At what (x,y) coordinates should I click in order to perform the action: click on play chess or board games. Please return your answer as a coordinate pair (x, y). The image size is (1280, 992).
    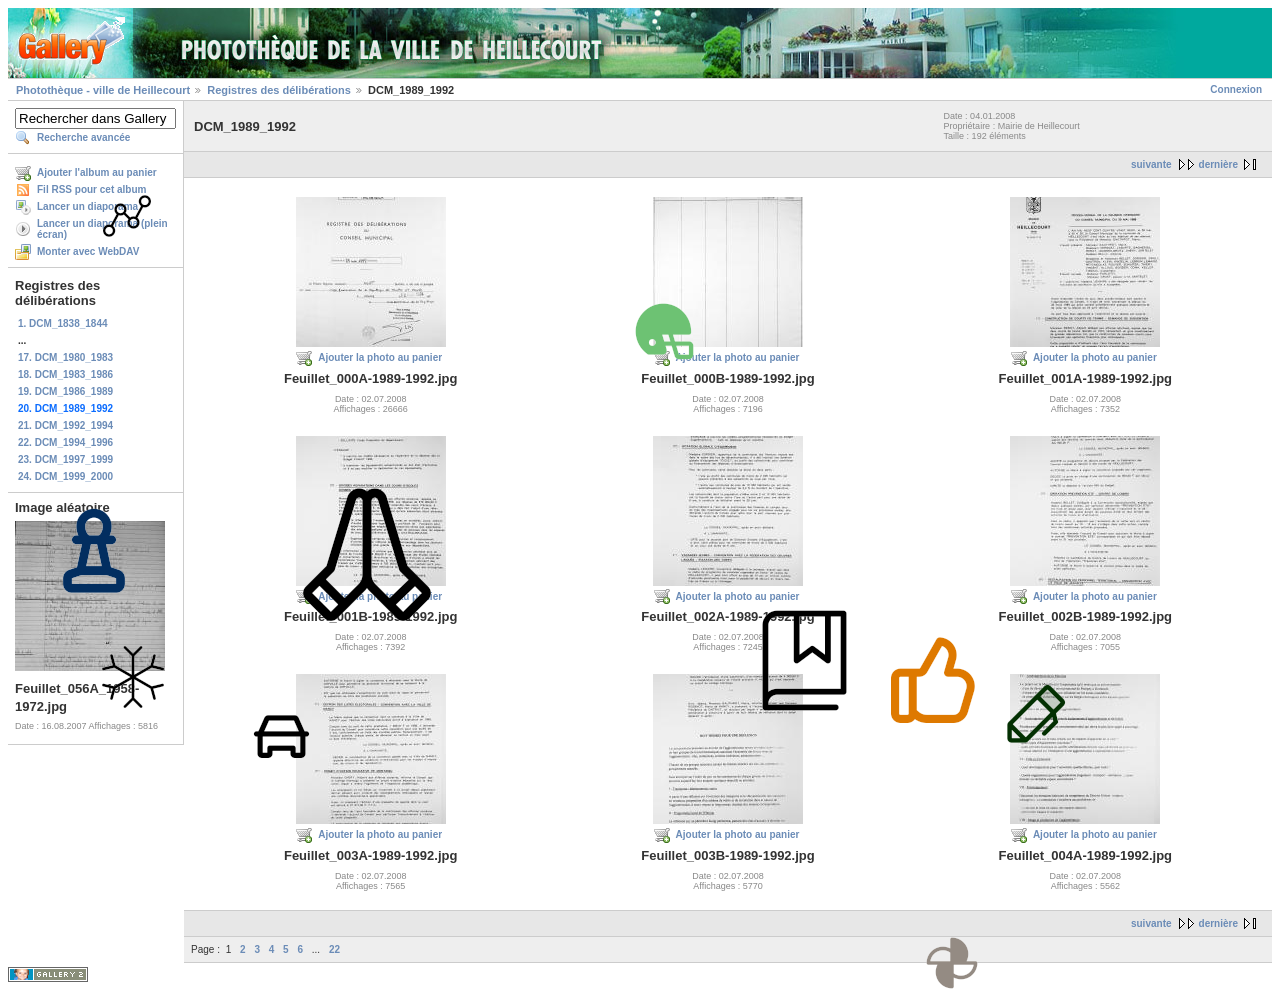
    Looking at the image, I should click on (94, 553).